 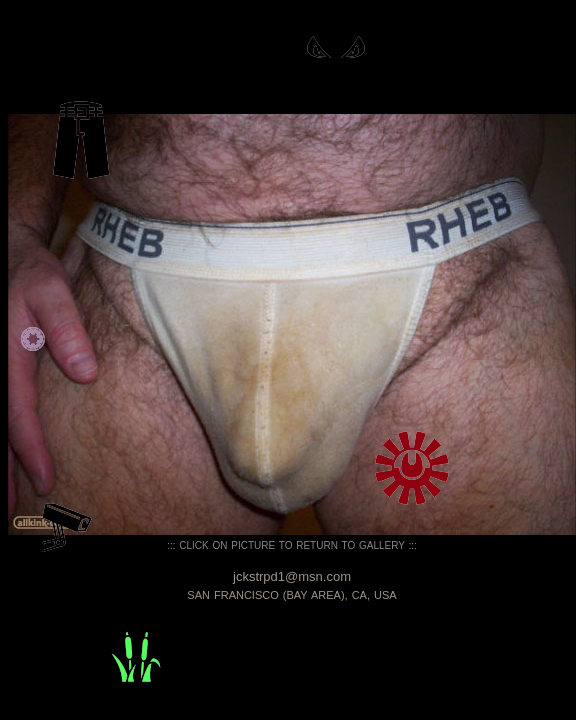 I want to click on abstract sun or radiant energy symbol, so click(x=412, y=468).